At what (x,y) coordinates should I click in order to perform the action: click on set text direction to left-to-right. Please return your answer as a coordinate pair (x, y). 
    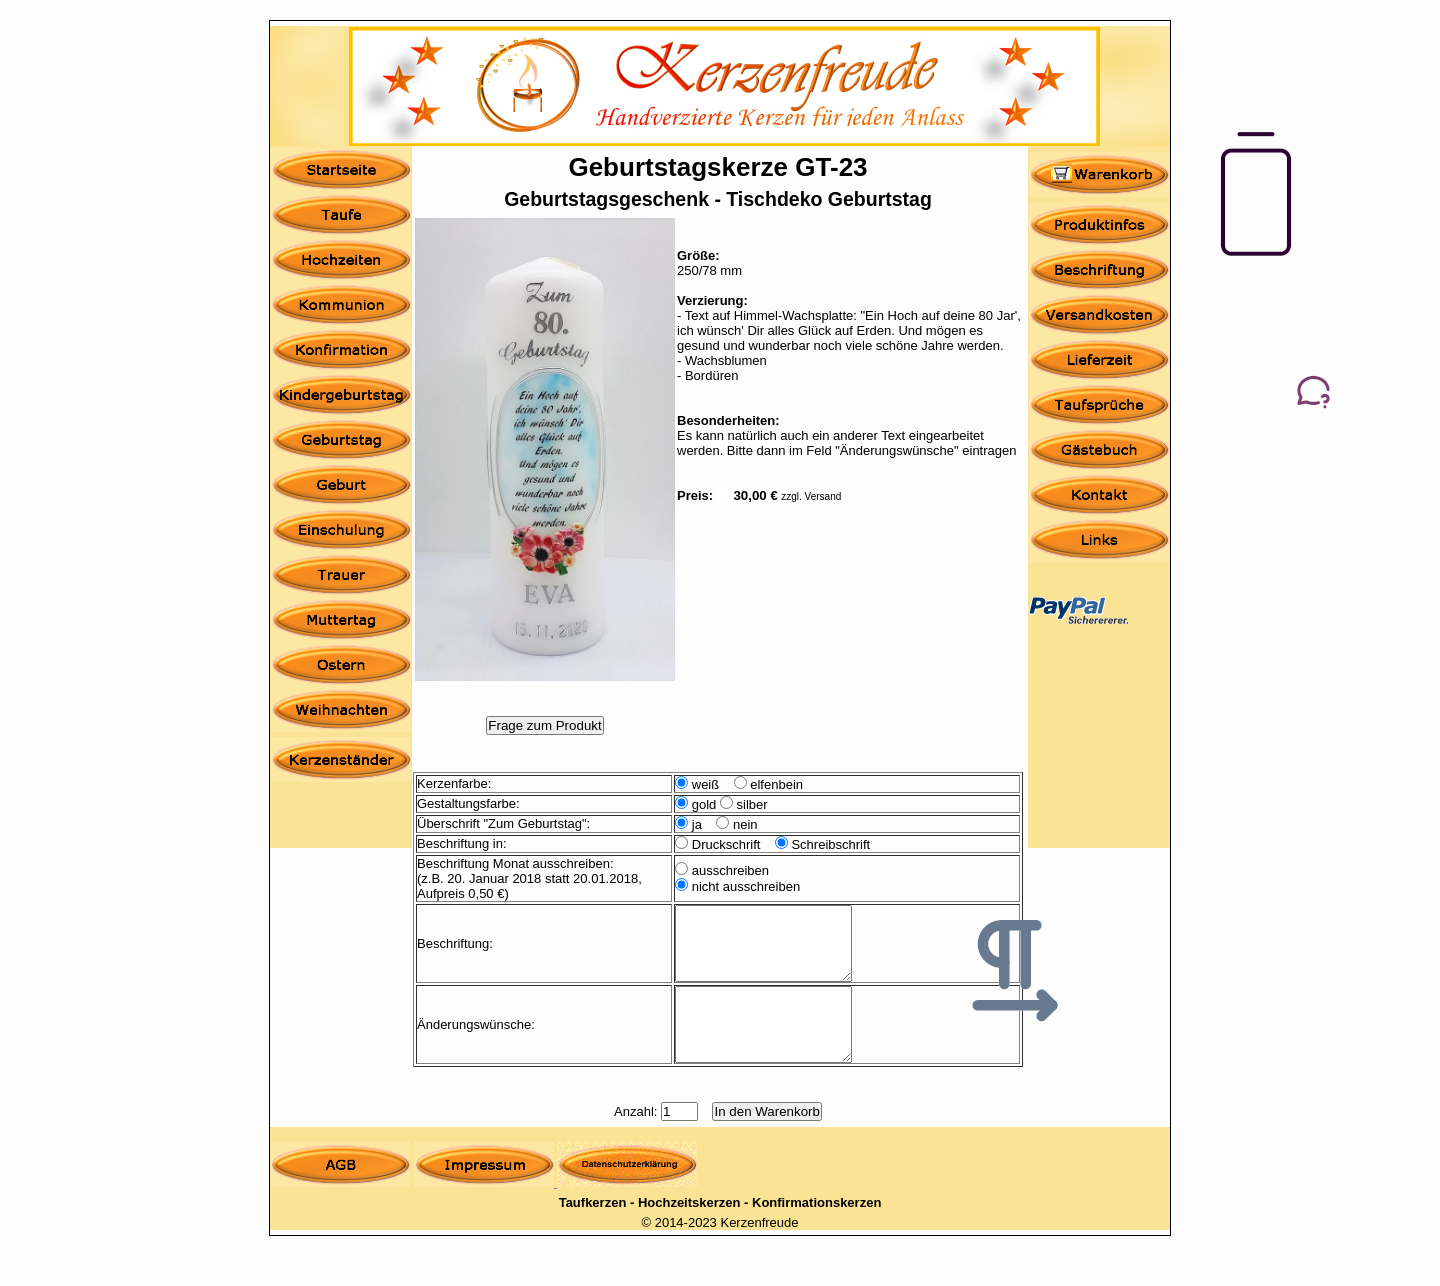
    Looking at the image, I should click on (1015, 968).